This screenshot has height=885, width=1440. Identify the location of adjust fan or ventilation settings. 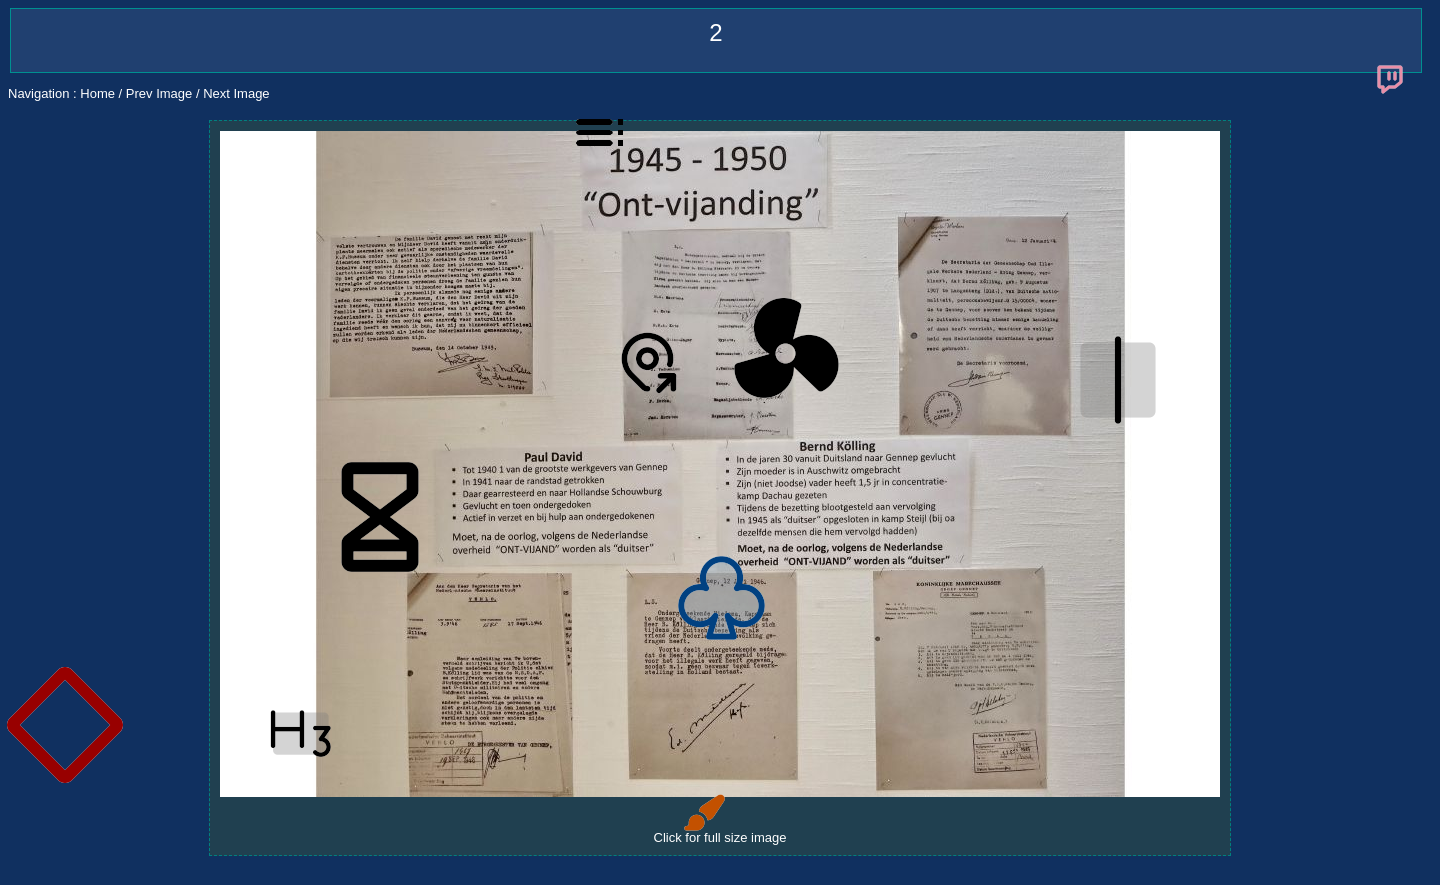
(785, 353).